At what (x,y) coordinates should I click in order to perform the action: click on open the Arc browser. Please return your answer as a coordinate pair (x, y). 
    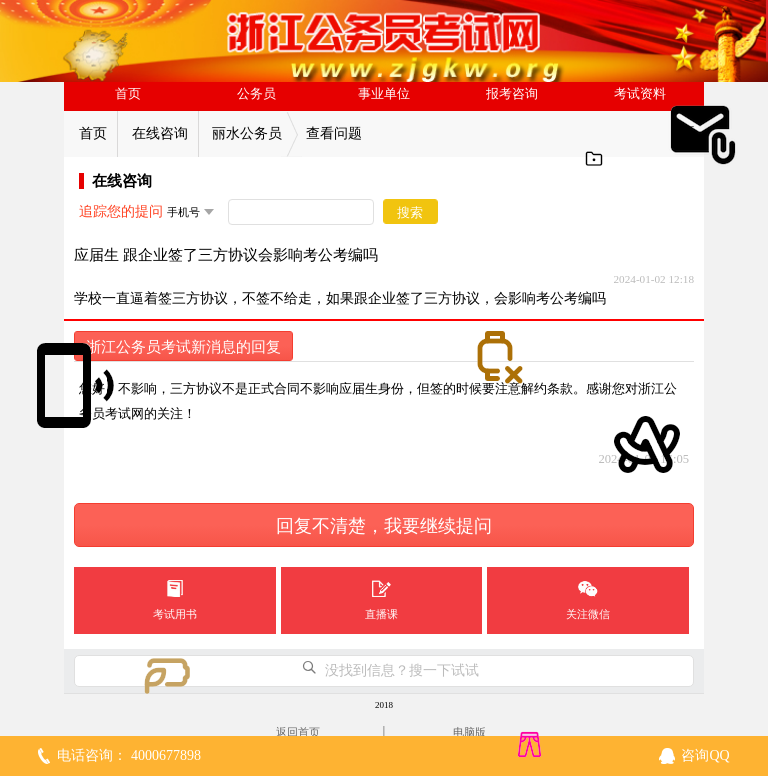
    Looking at the image, I should click on (647, 446).